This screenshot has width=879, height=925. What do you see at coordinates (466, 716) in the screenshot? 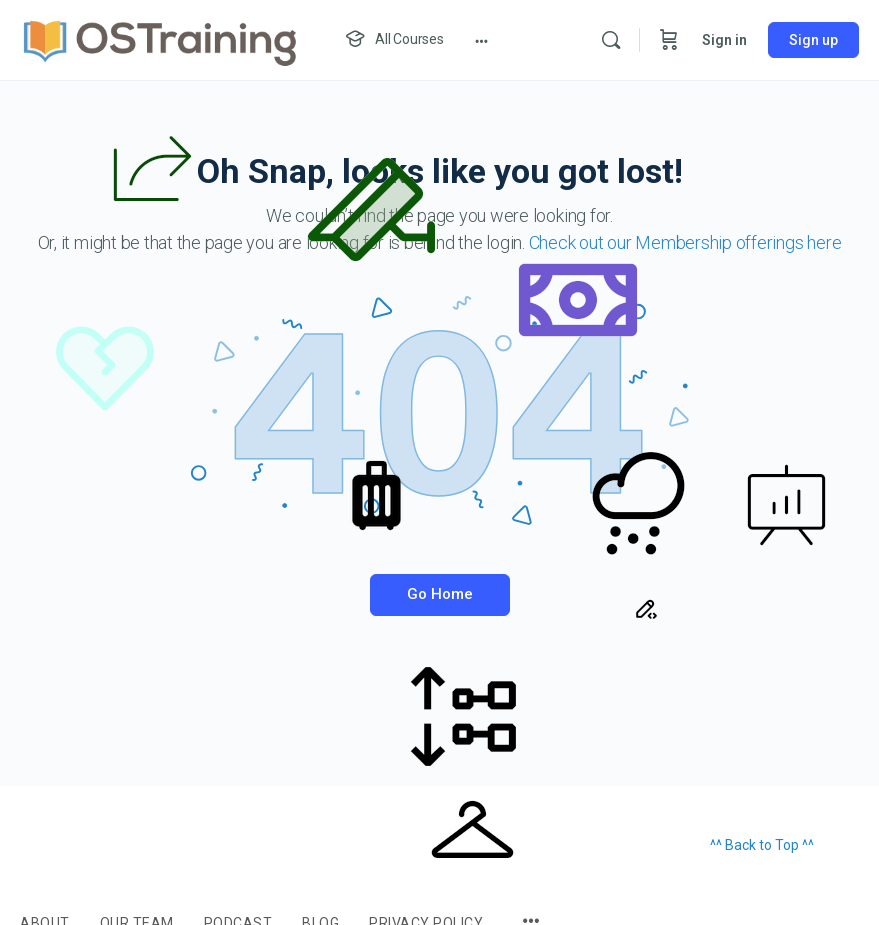
I see `ungroup items by reference type` at bounding box center [466, 716].